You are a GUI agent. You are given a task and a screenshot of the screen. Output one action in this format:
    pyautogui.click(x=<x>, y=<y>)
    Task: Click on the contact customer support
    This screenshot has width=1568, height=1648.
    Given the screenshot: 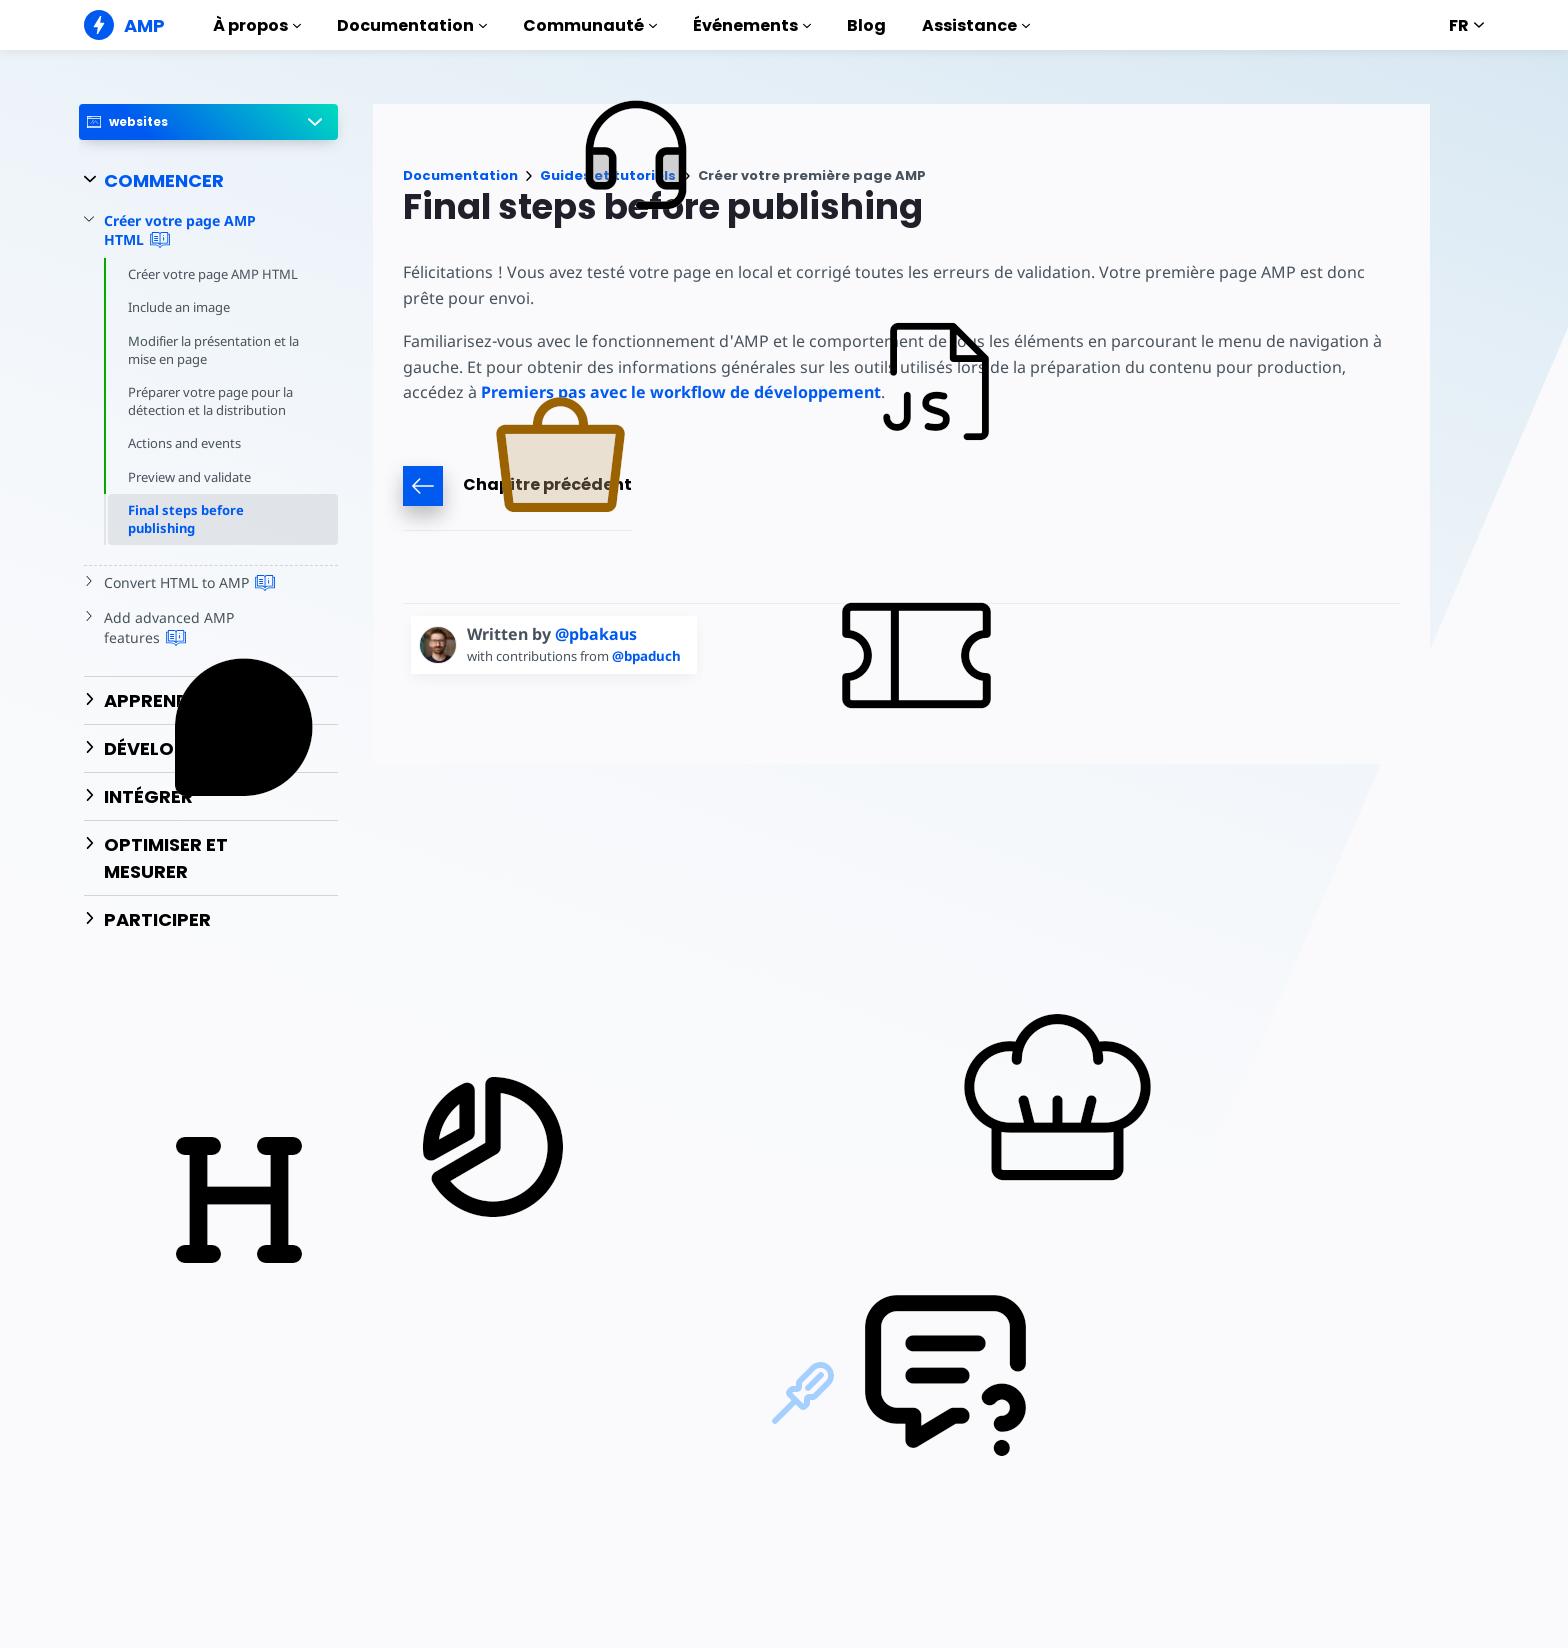 What is the action you would take?
    pyautogui.click(x=636, y=151)
    